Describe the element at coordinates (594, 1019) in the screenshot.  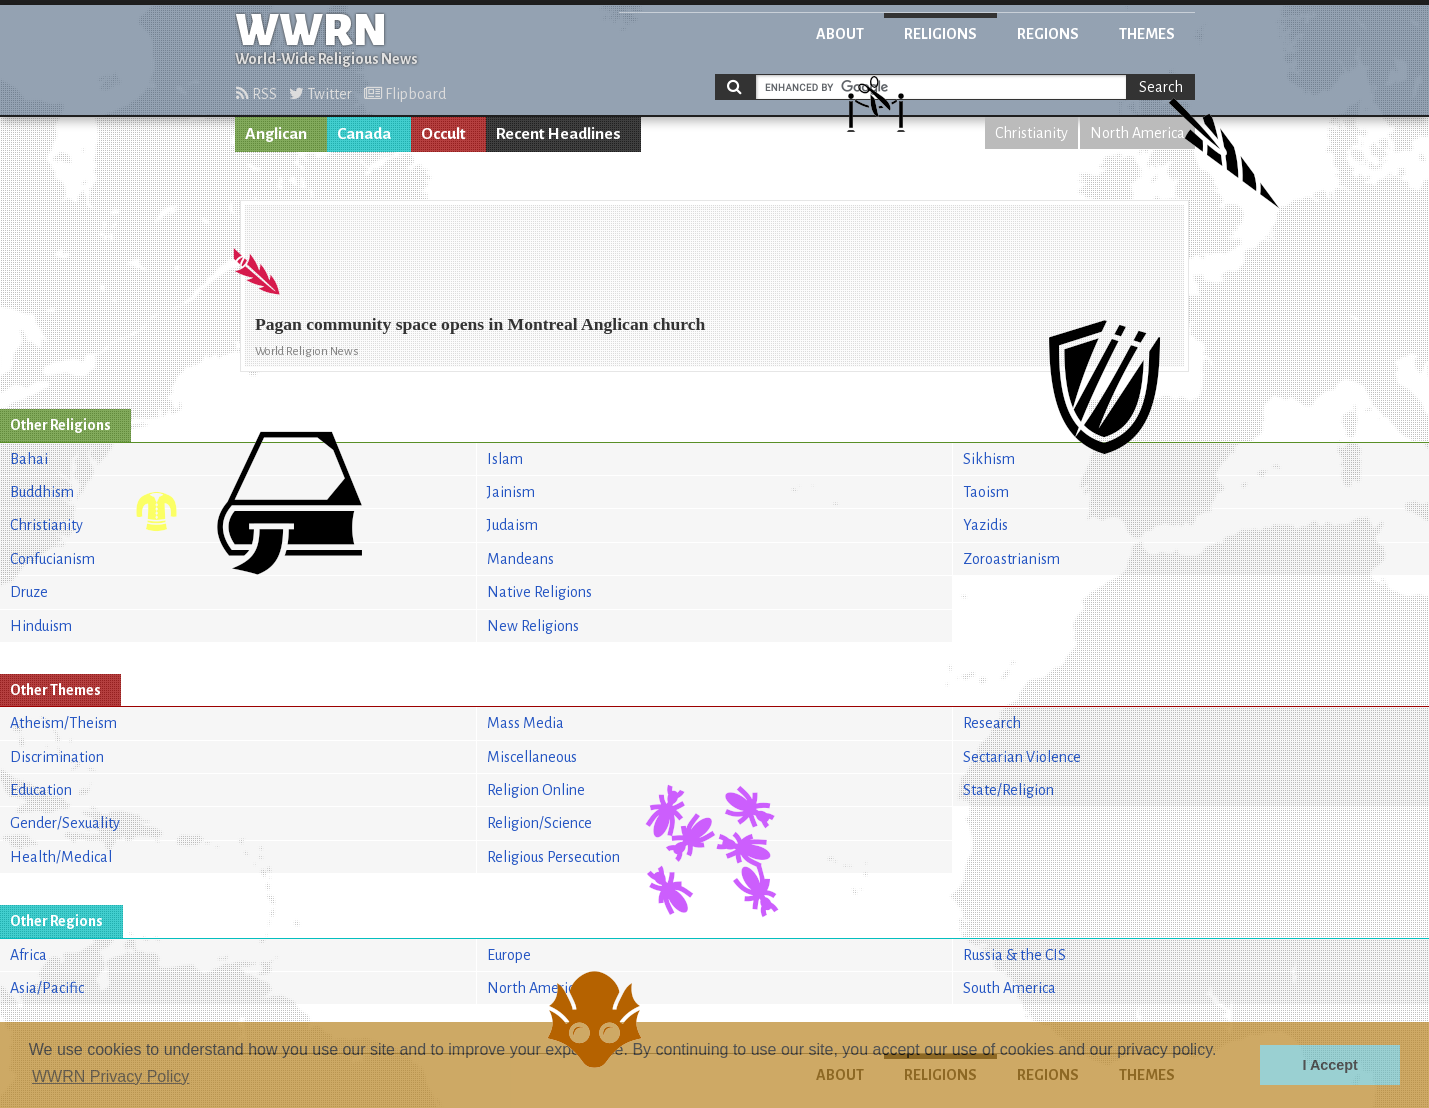
I see `select triton or sea creature character` at that location.